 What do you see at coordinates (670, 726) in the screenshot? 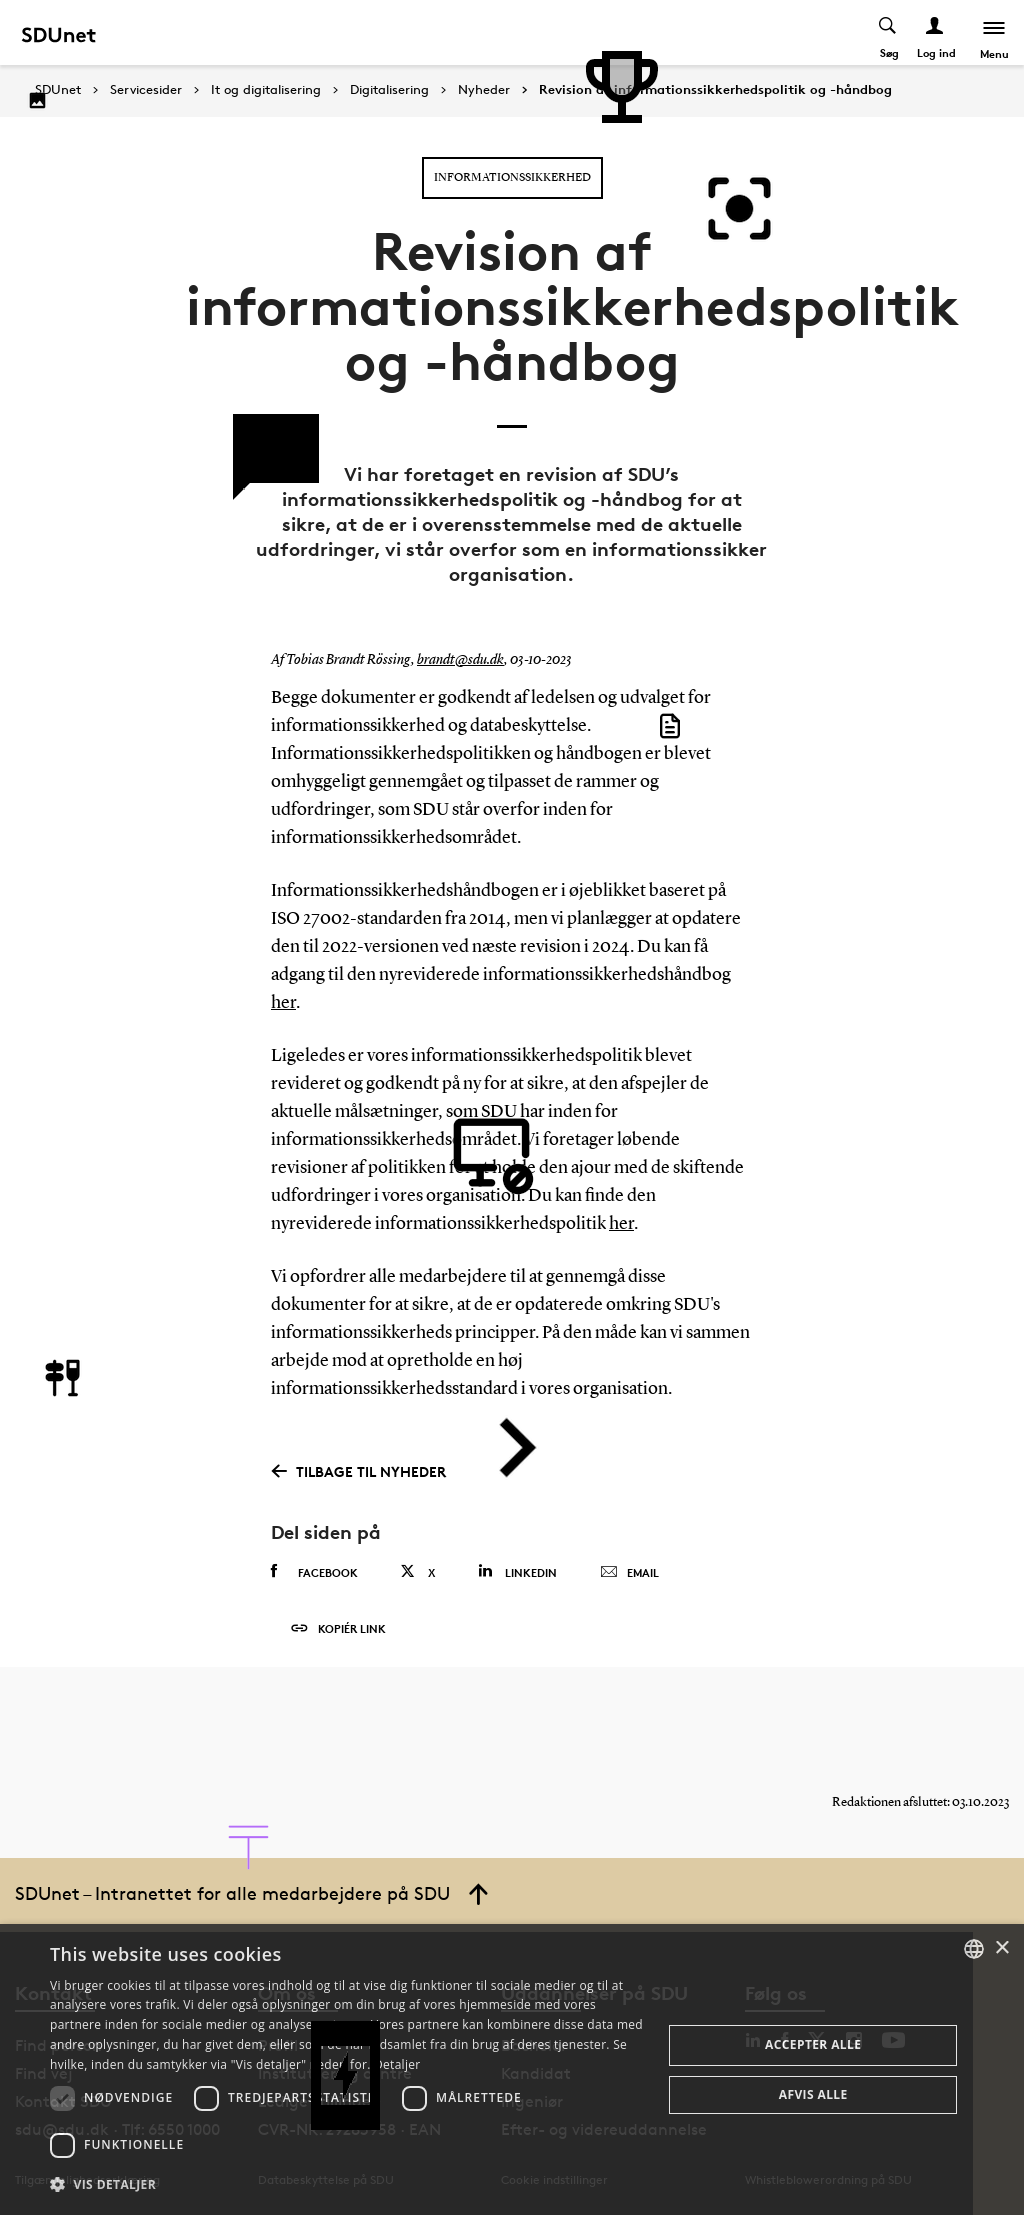
I see `view document contents` at bounding box center [670, 726].